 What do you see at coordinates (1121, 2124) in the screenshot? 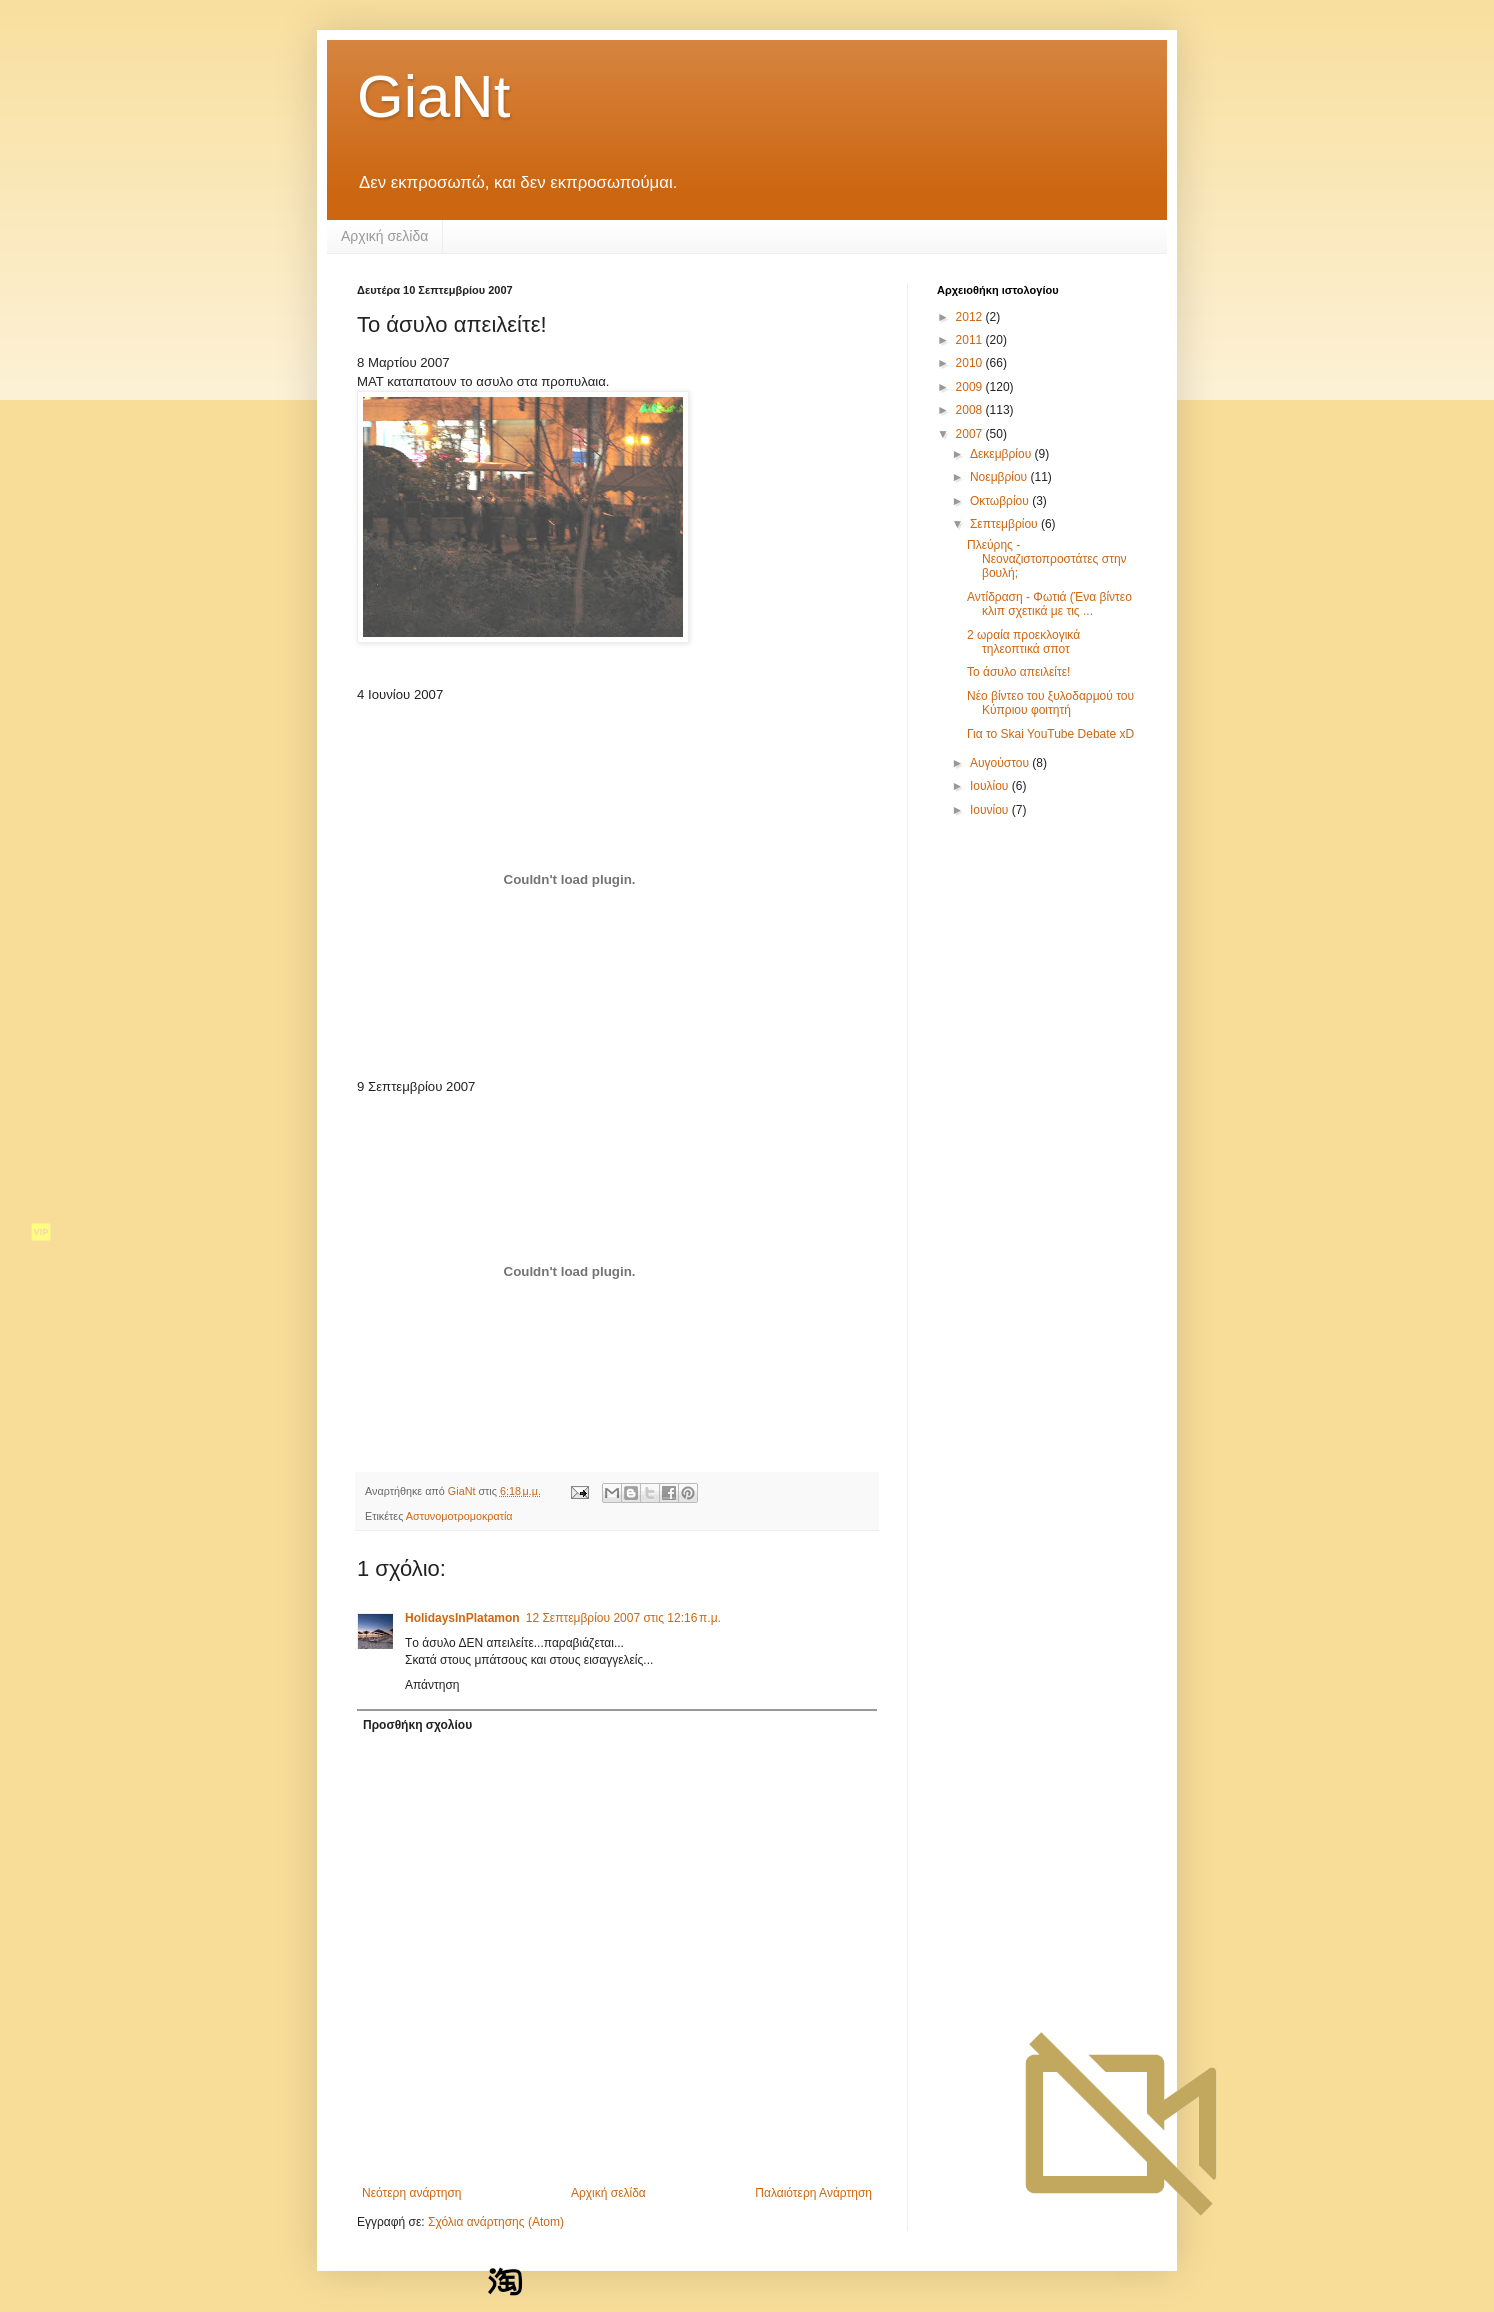
I see `turn off camera during a video call` at bounding box center [1121, 2124].